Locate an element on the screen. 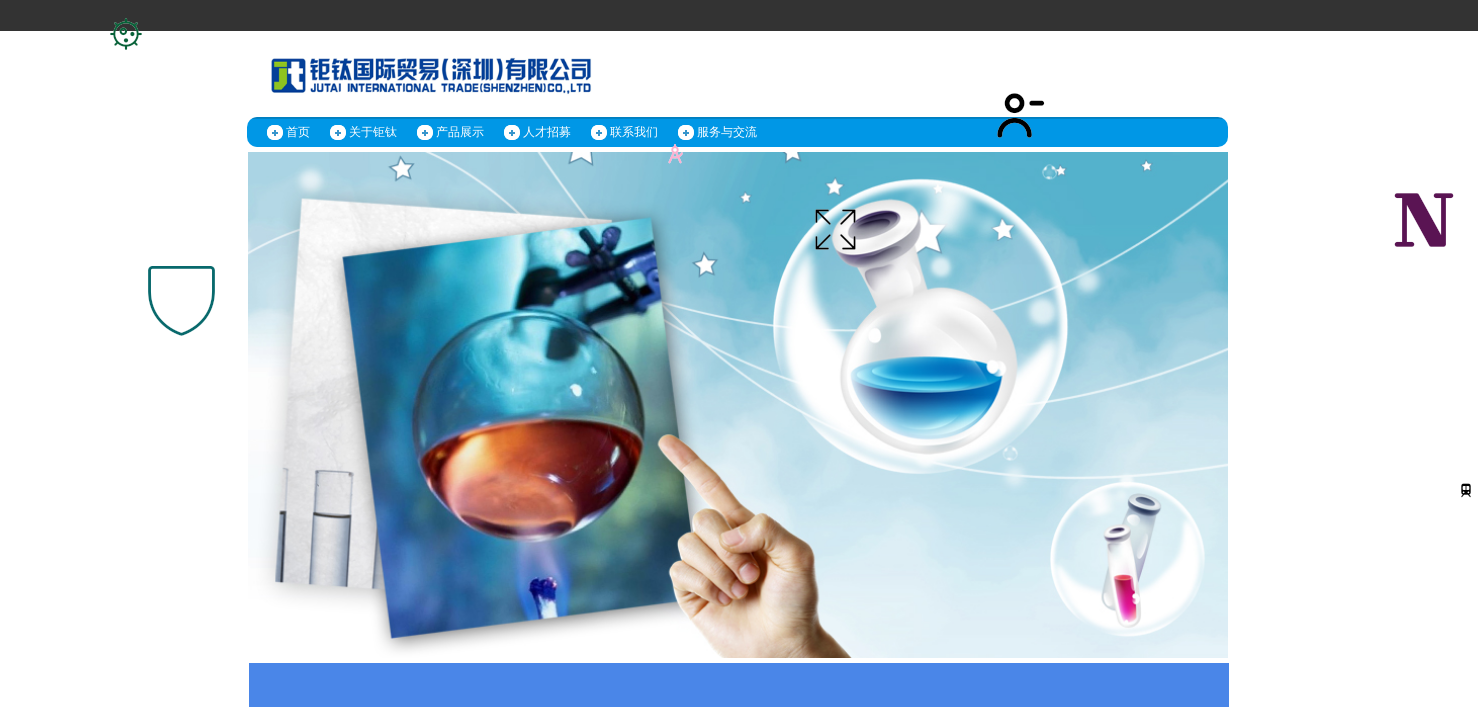 This screenshot has width=1478, height=720. view subway or metro transit options is located at coordinates (1466, 490).